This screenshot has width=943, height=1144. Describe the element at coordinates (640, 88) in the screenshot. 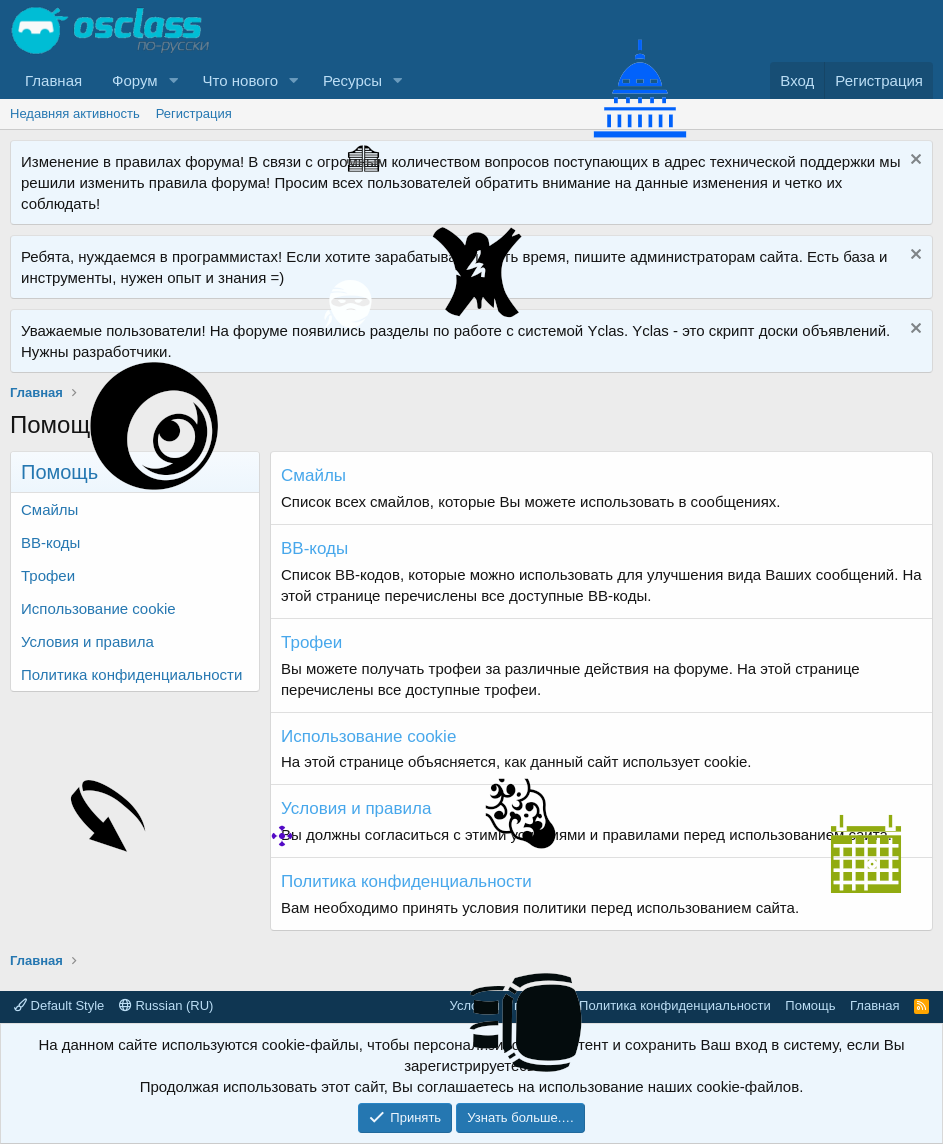

I see `access government or legislative information` at that location.